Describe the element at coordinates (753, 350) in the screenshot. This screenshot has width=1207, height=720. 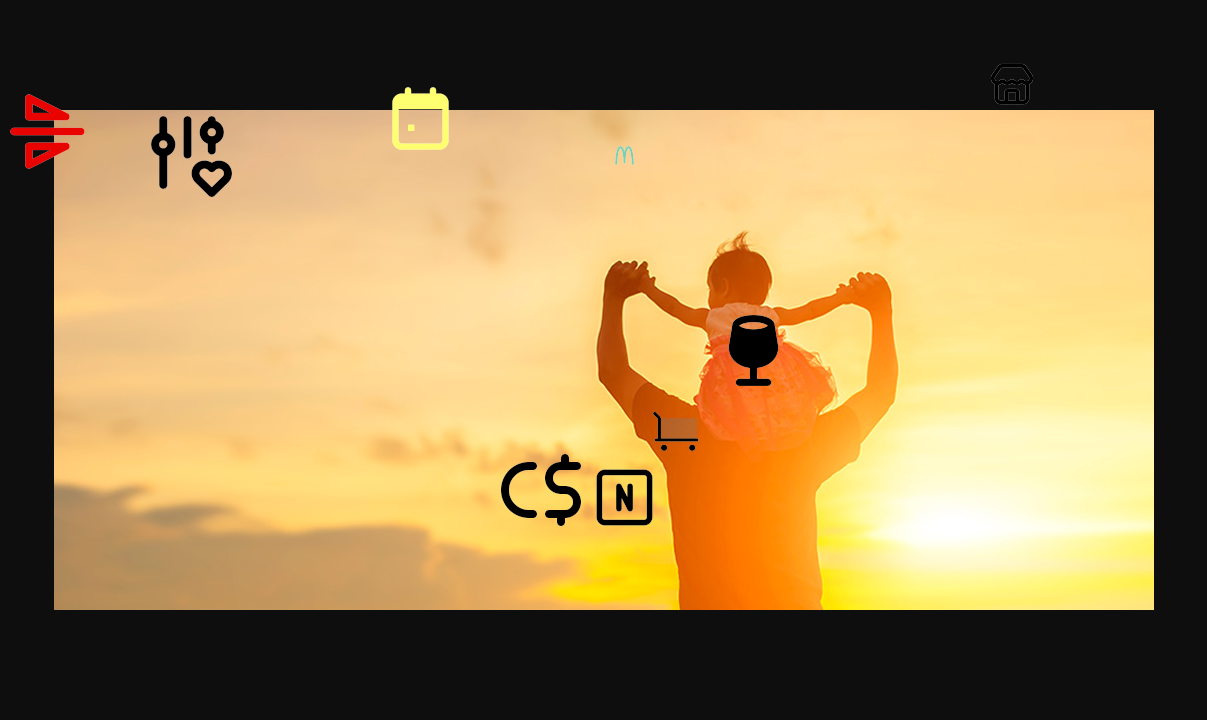
I see `view drink or beverage options` at that location.